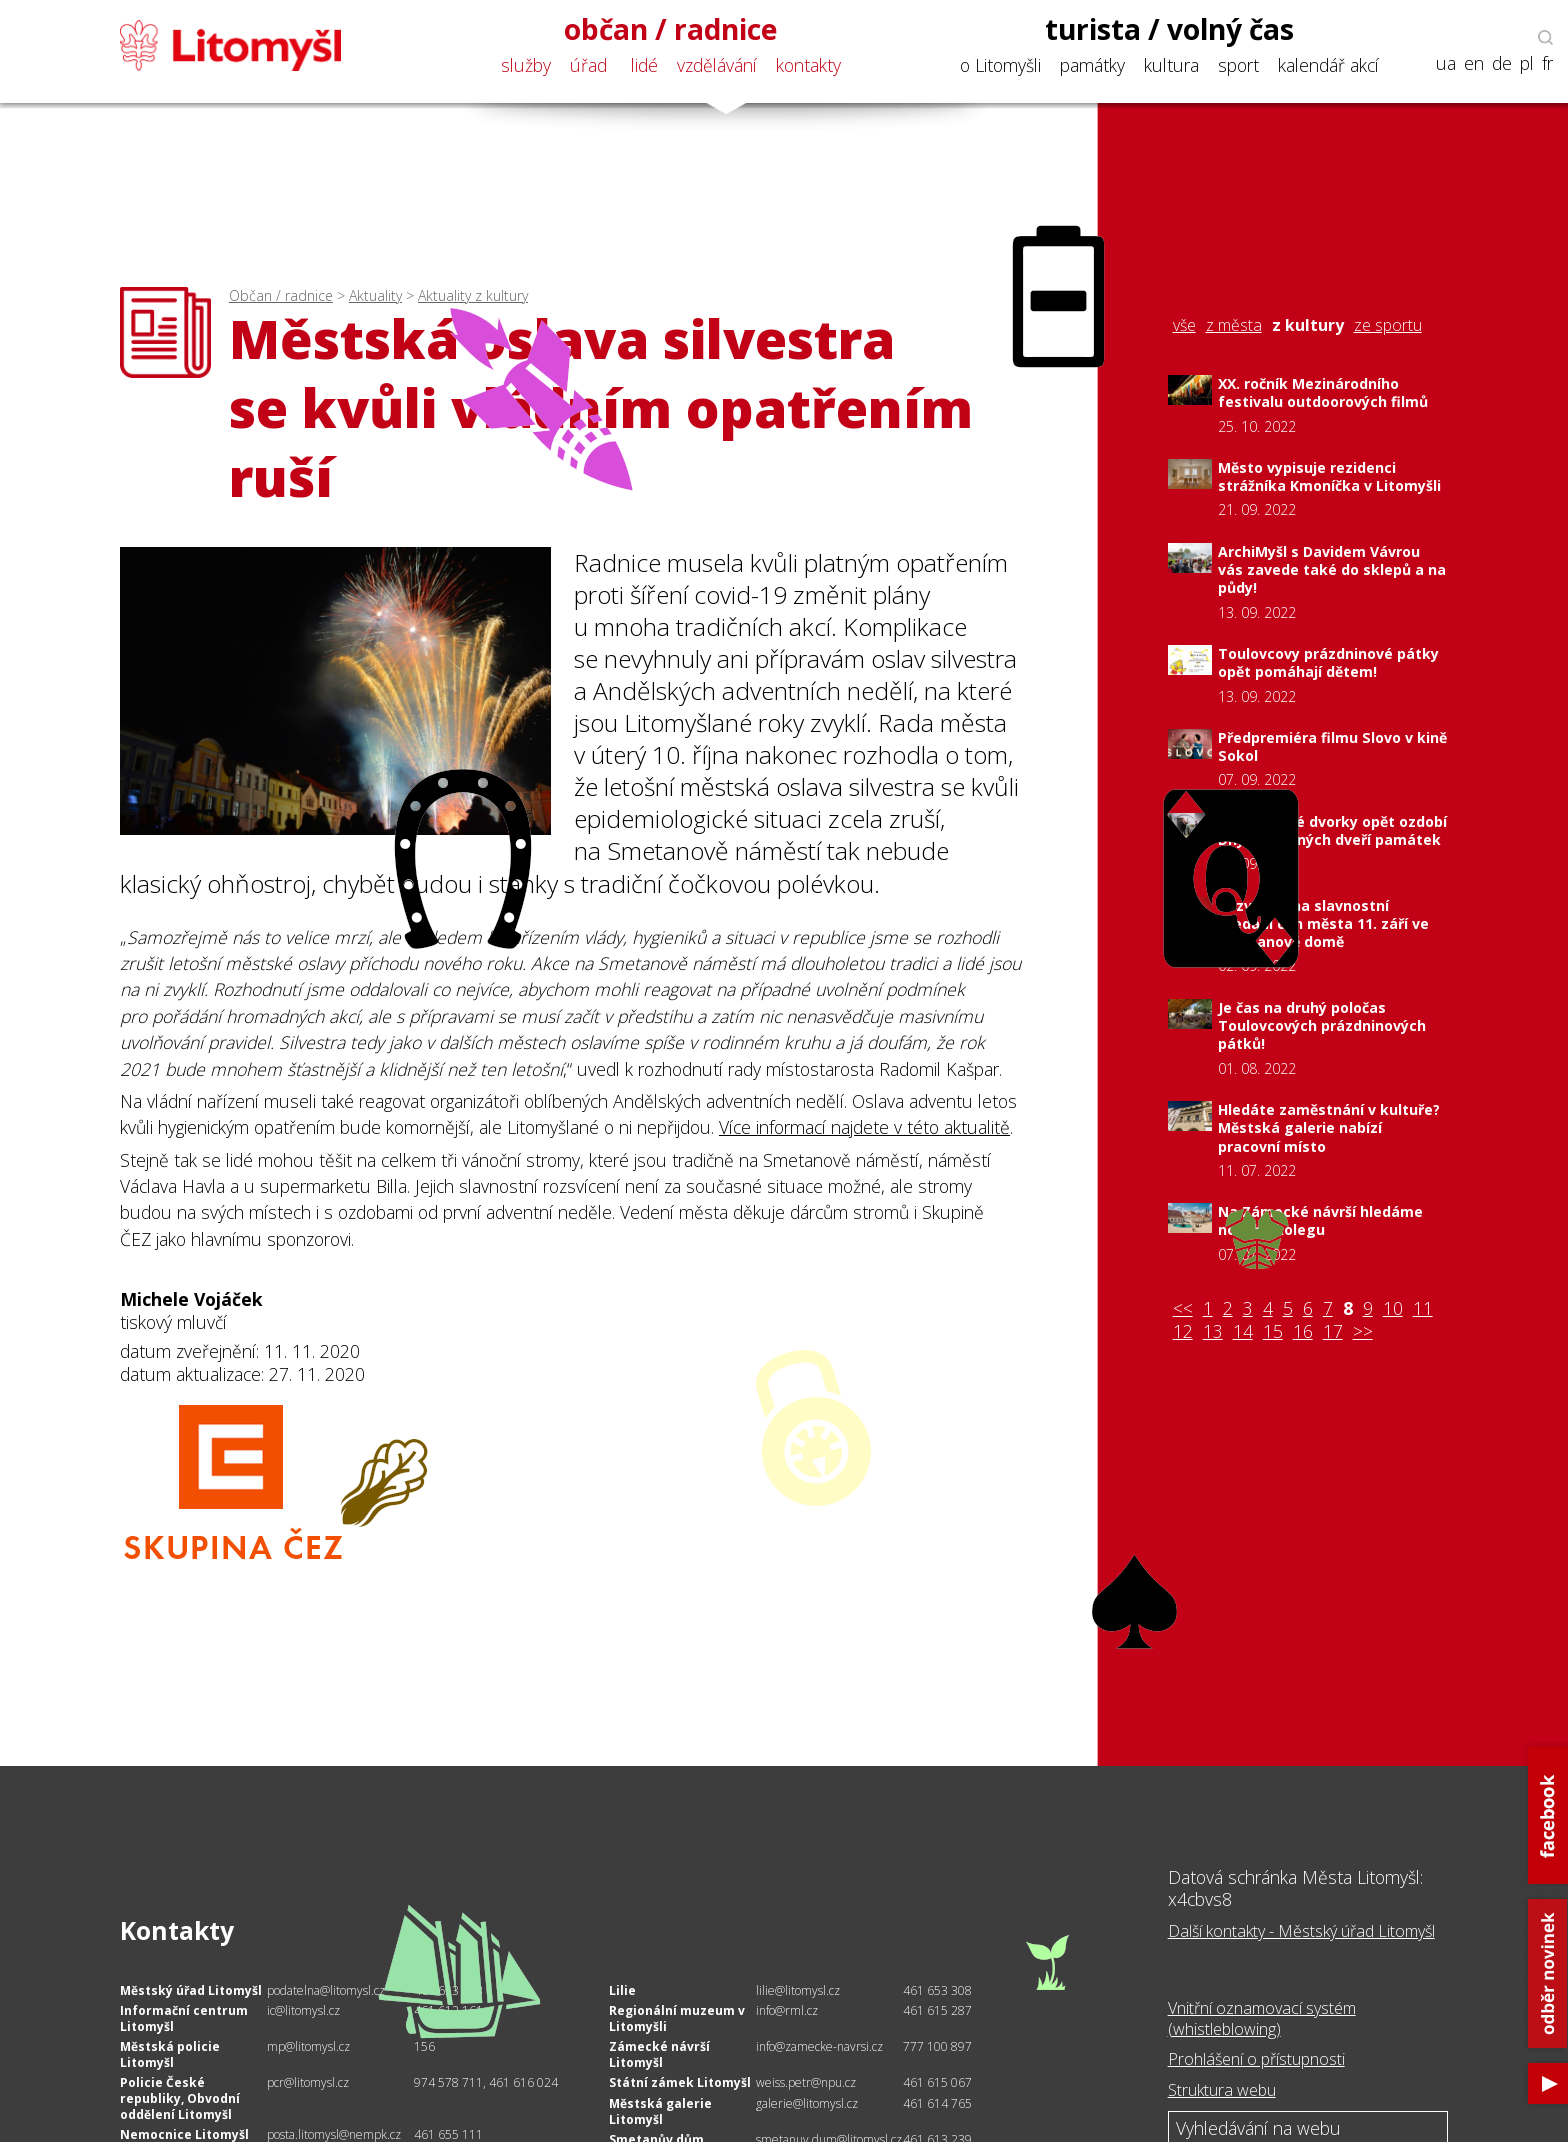  I want to click on start a new garden or planting activity, so click(1047, 1962).